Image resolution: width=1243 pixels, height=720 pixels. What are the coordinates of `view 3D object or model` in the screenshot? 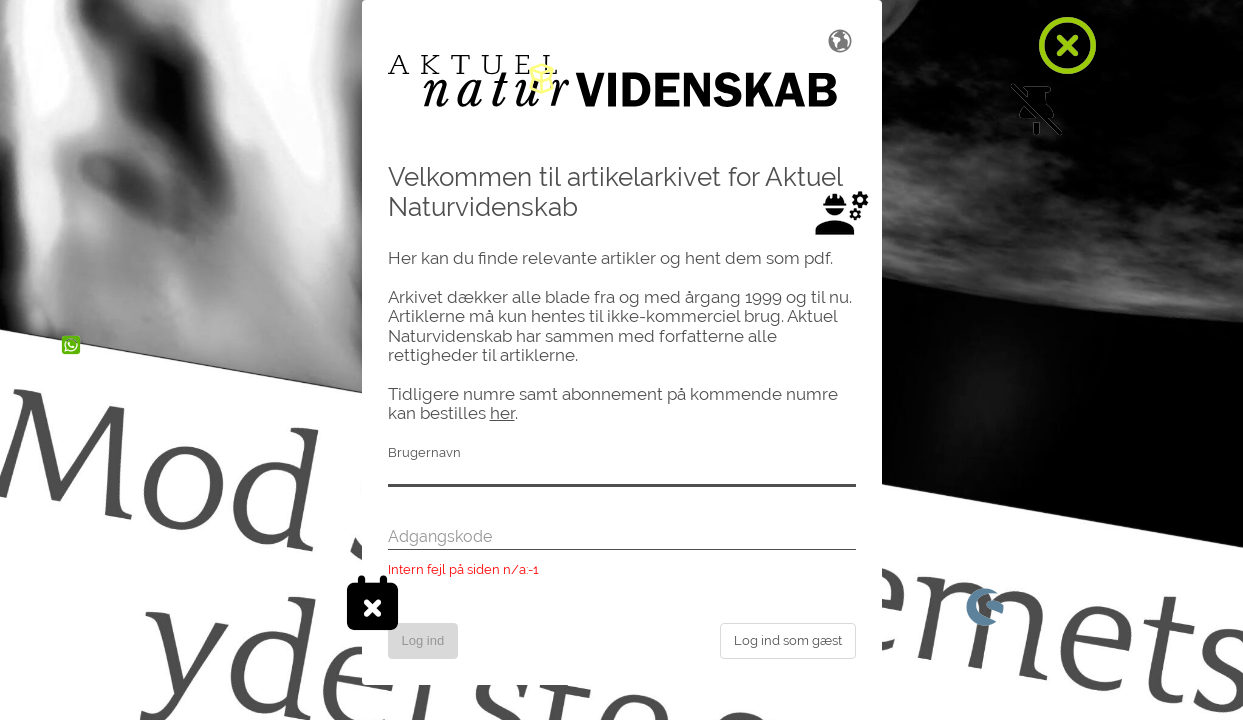 It's located at (541, 78).